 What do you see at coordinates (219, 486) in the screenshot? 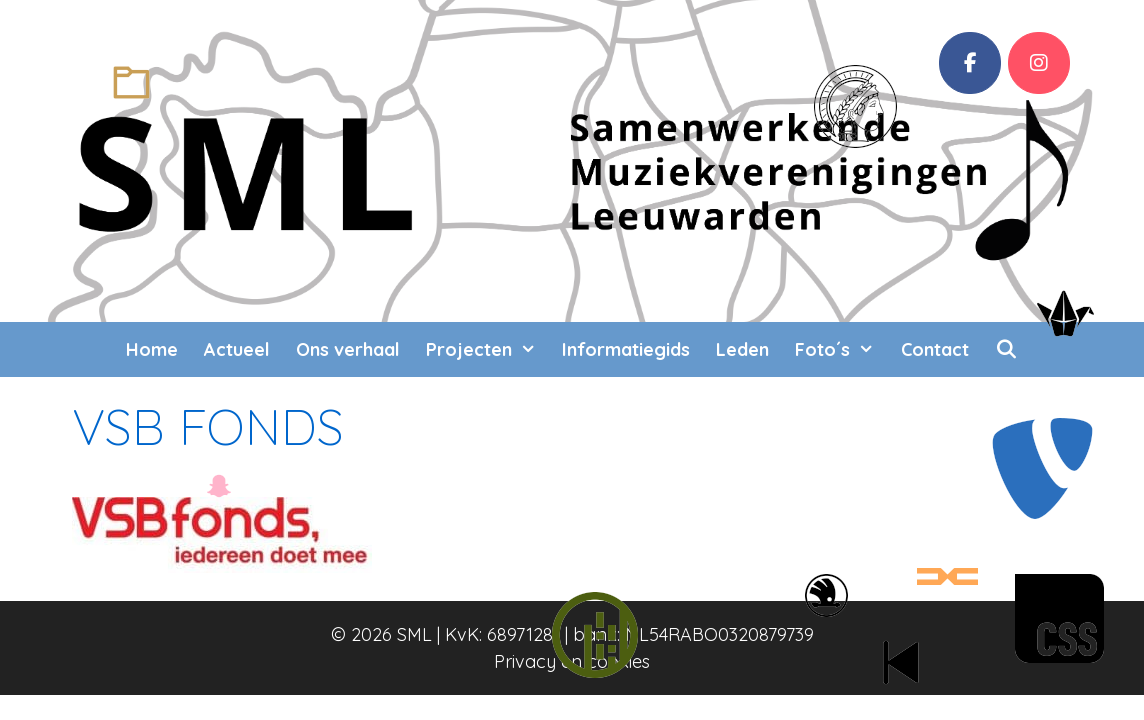
I see `open Snapchat app` at bounding box center [219, 486].